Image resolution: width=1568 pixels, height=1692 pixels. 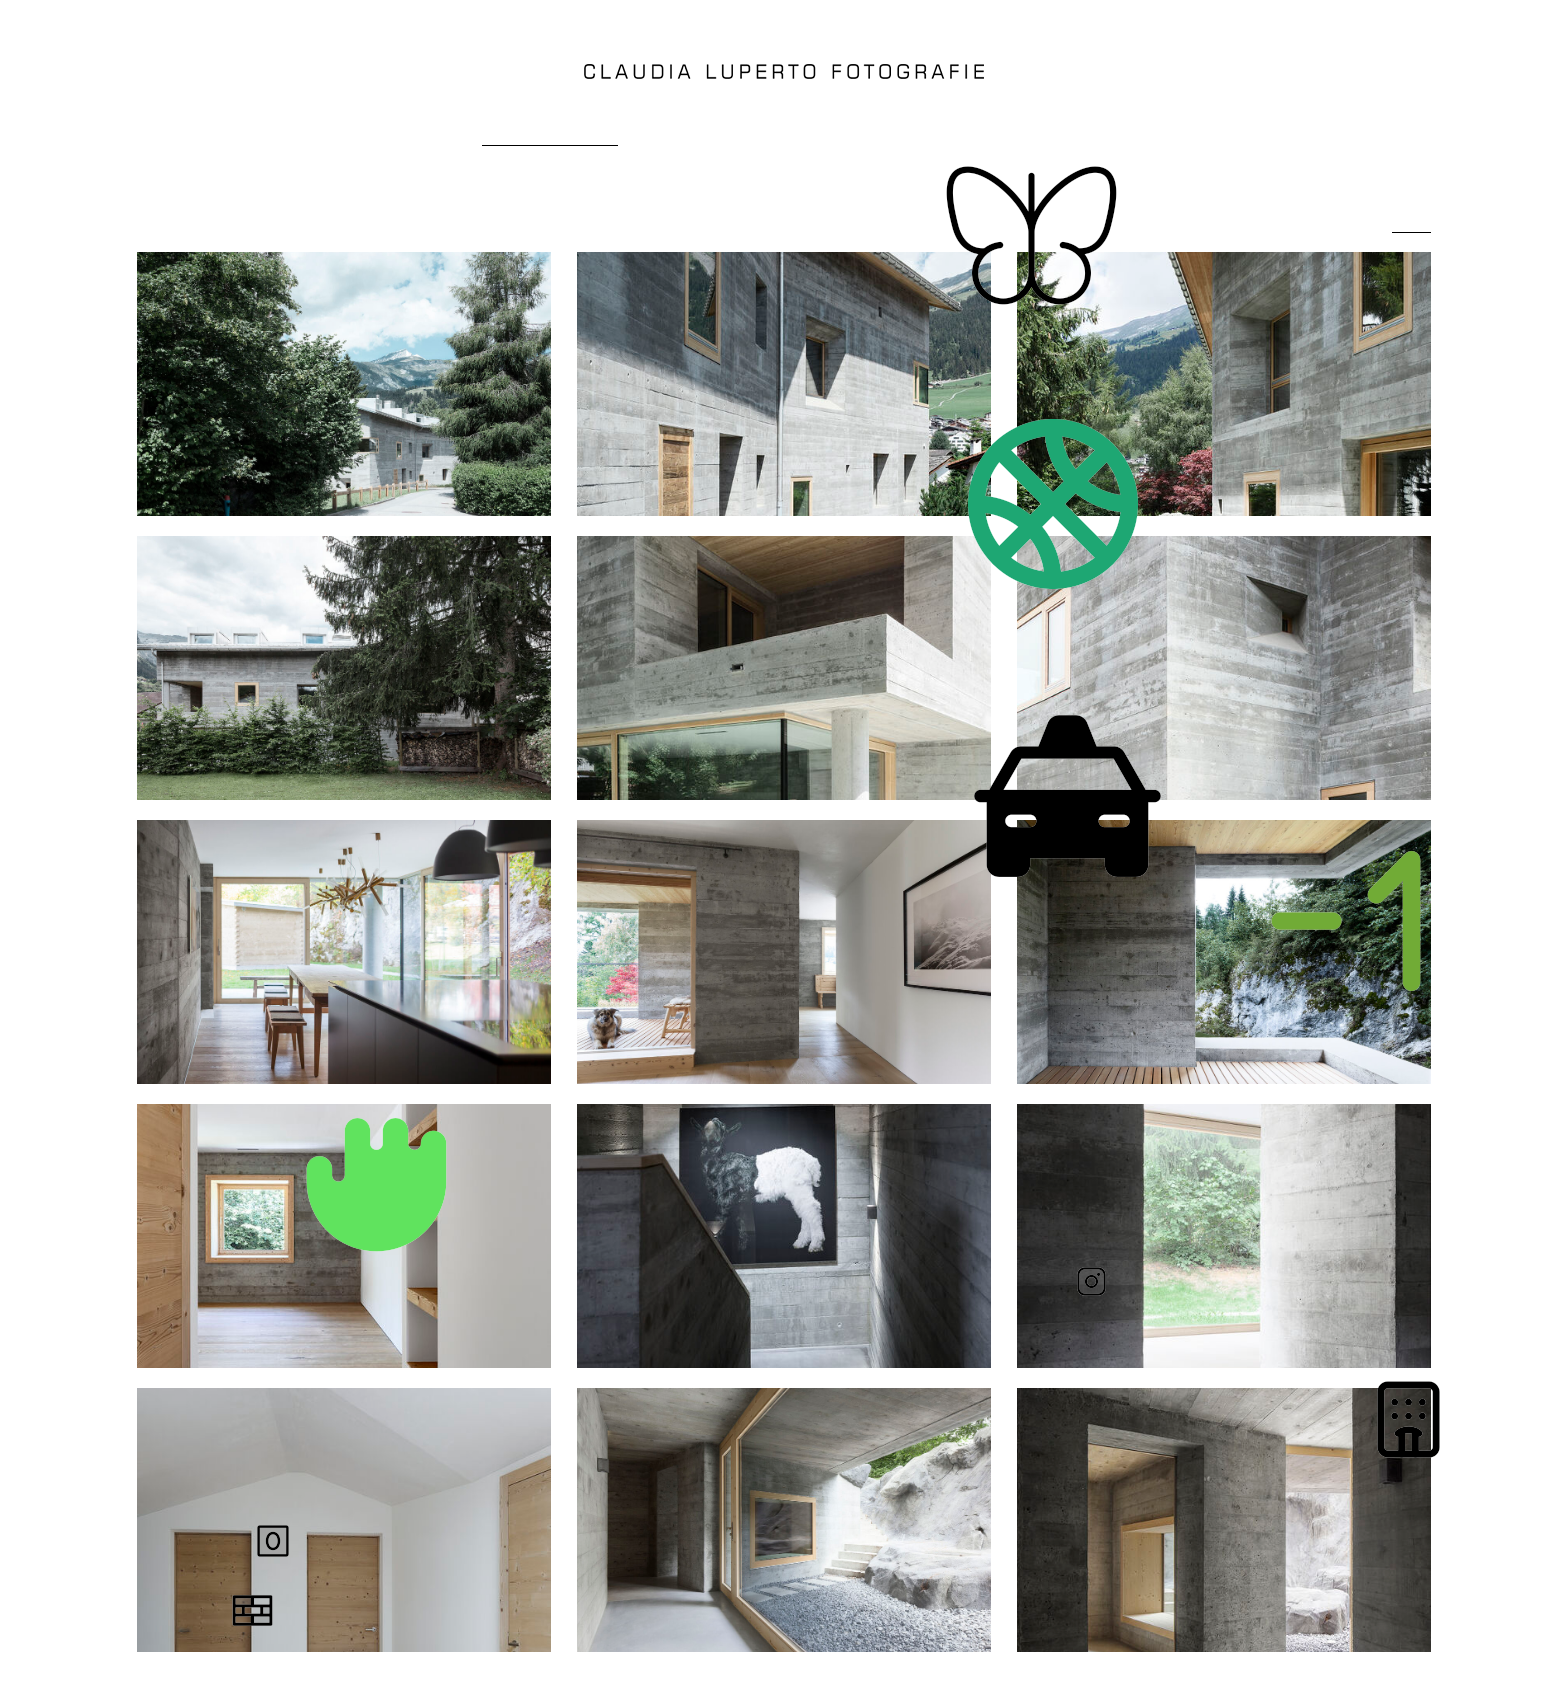 I want to click on access wall or barrier settings, so click(x=252, y=1610).